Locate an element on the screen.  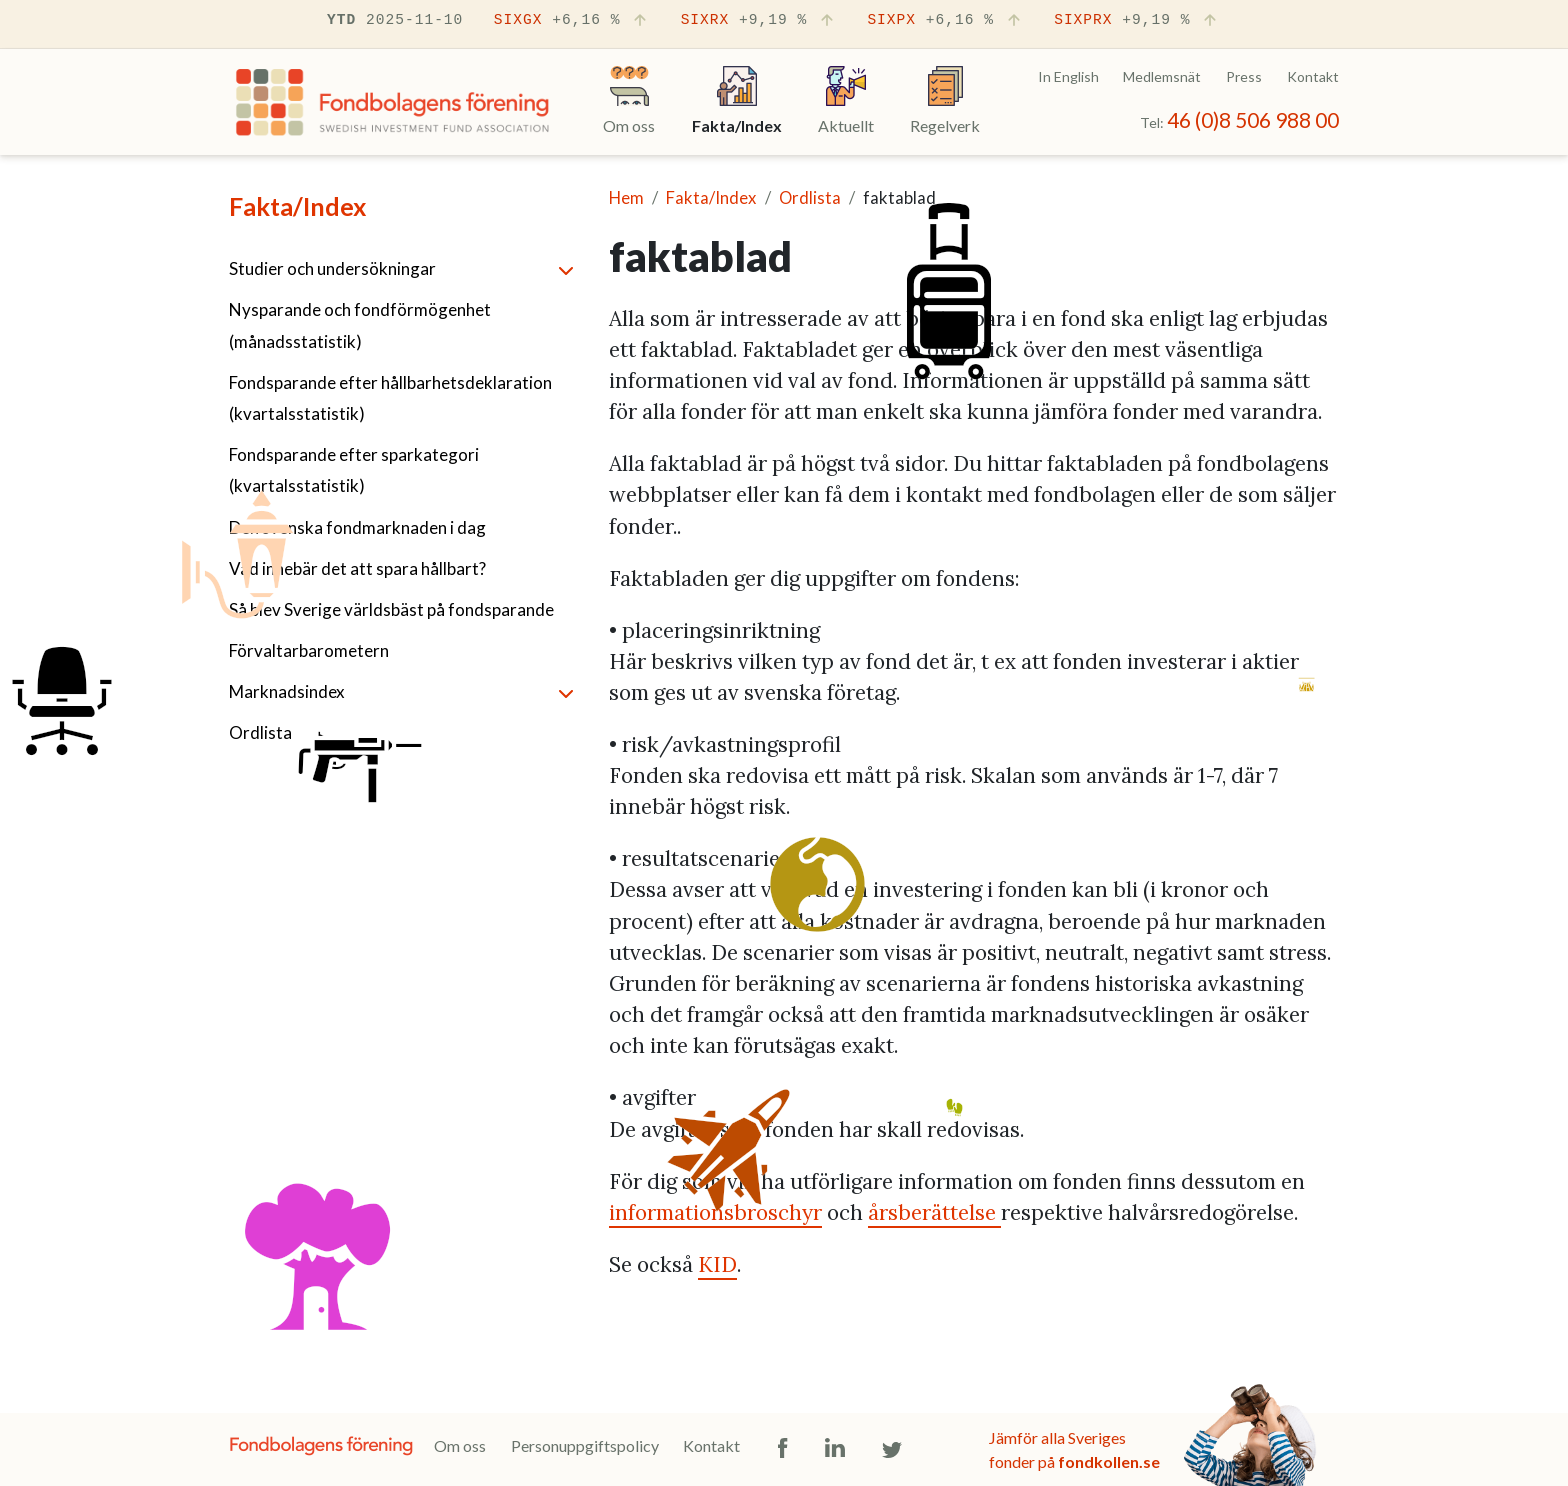
select the grease gun weapon is located at coordinates (360, 767).